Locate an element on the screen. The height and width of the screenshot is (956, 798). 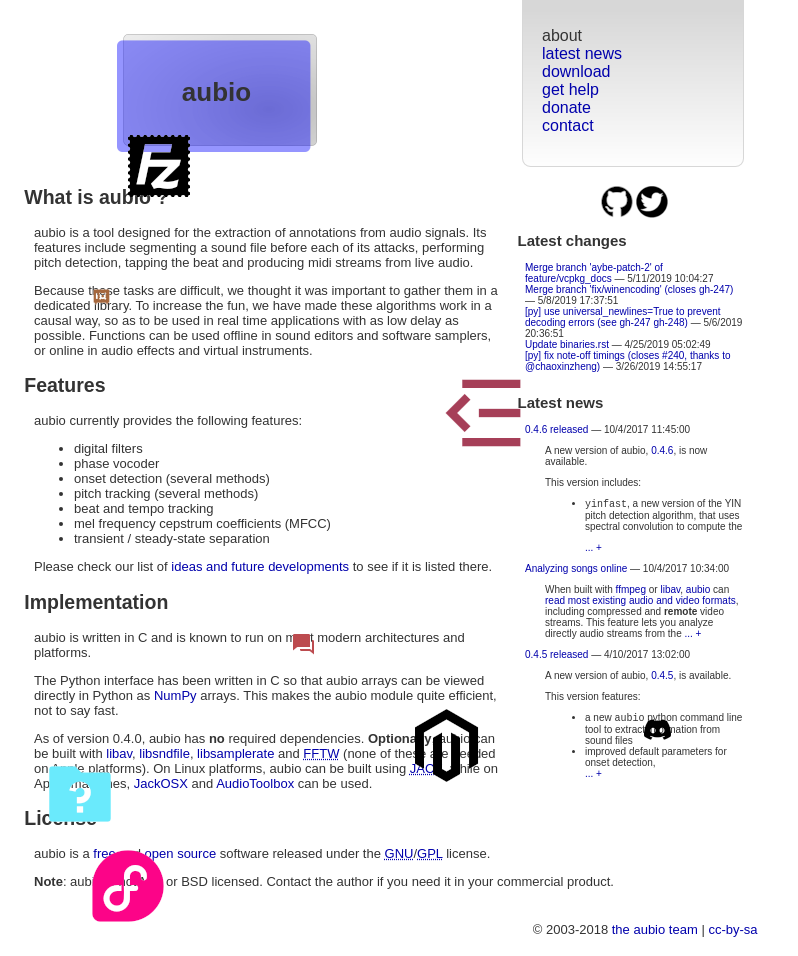
collapse the sidebar menu is located at coordinates (483, 413).